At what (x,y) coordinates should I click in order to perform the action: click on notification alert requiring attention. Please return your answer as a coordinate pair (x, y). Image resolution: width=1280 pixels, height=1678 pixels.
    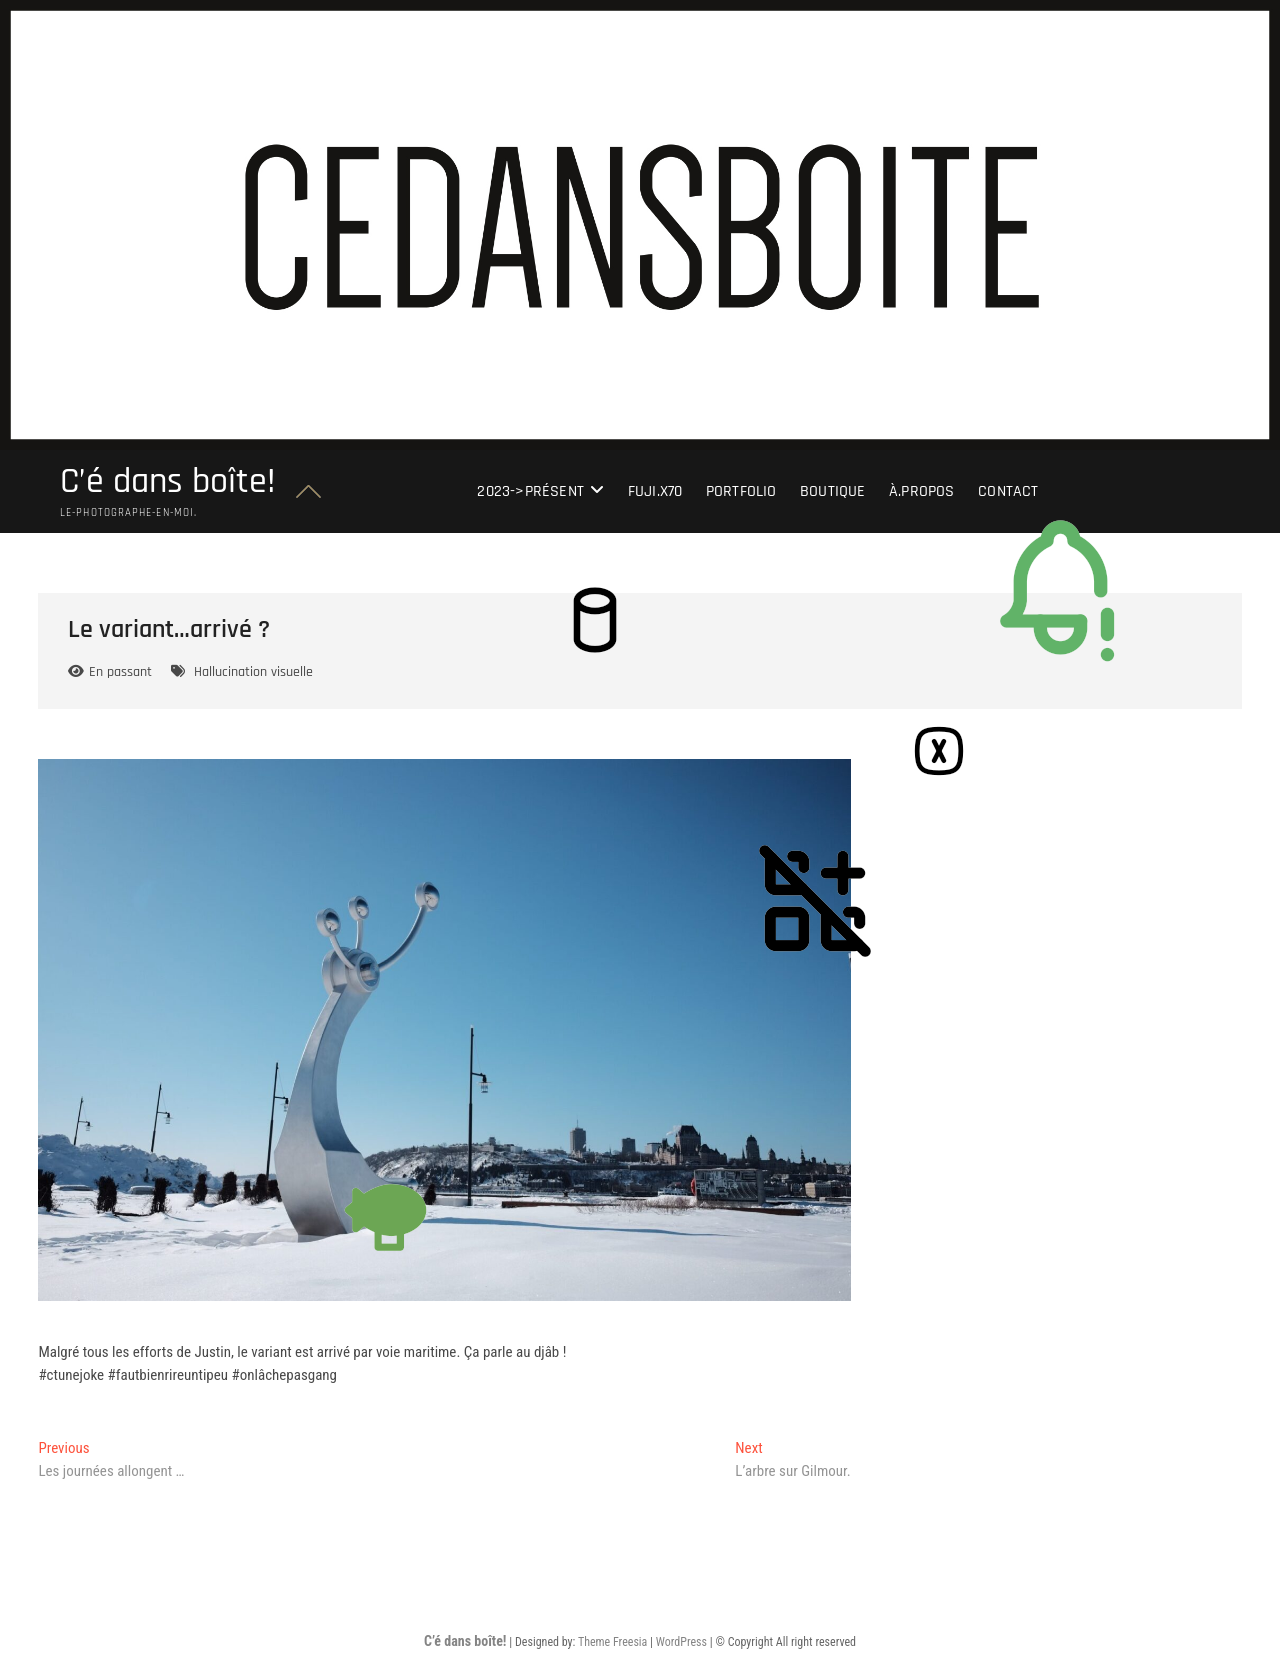
    Looking at the image, I should click on (1060, 587).